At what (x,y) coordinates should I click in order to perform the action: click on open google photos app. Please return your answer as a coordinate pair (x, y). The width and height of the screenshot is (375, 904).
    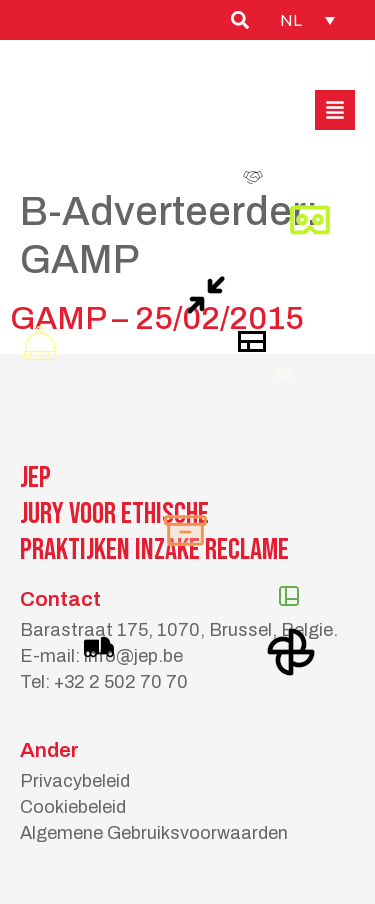
    Looking at the image, I should click on (291, 652).